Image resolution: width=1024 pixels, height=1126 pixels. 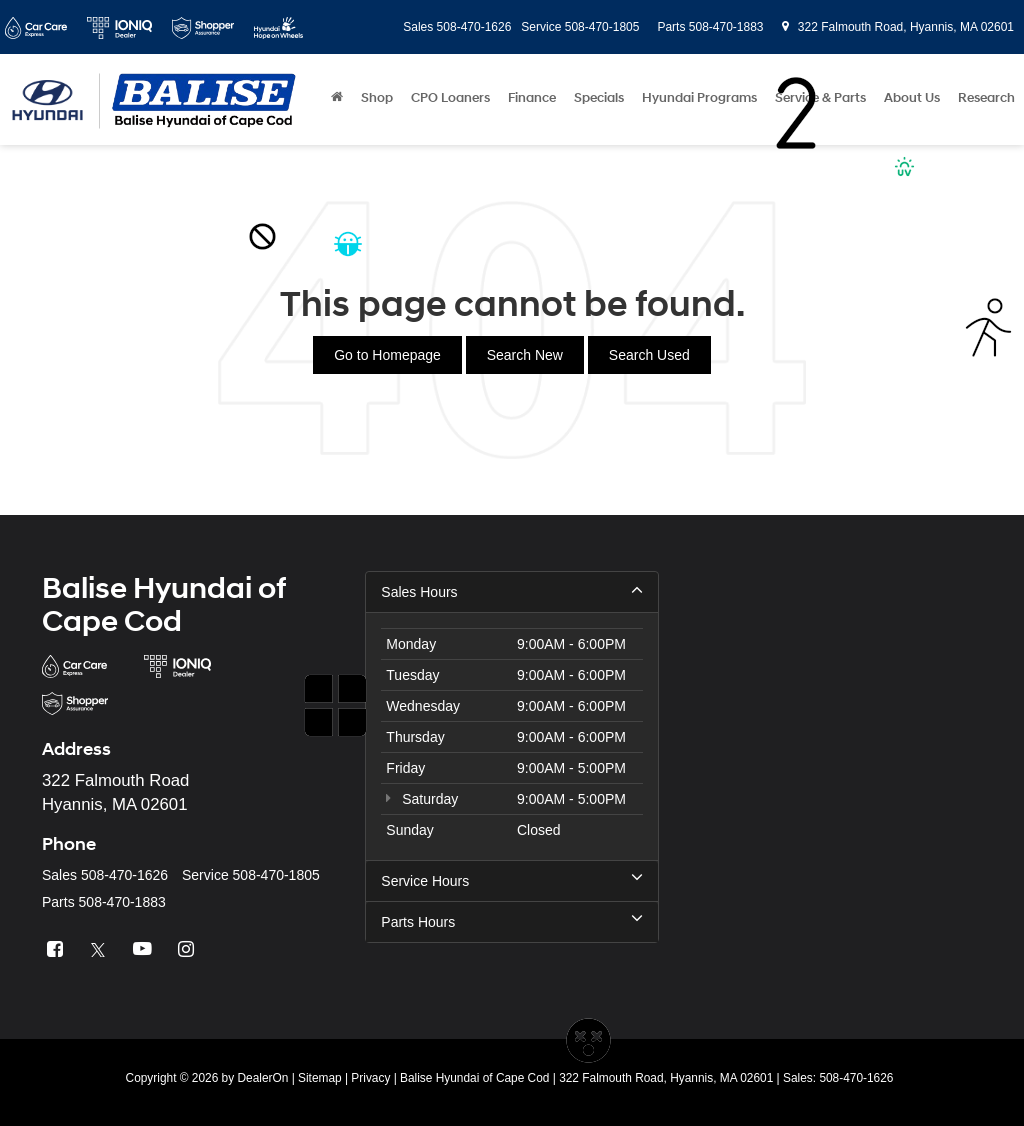 I want to click on report a bug or issue, so click(x=348, y=244).